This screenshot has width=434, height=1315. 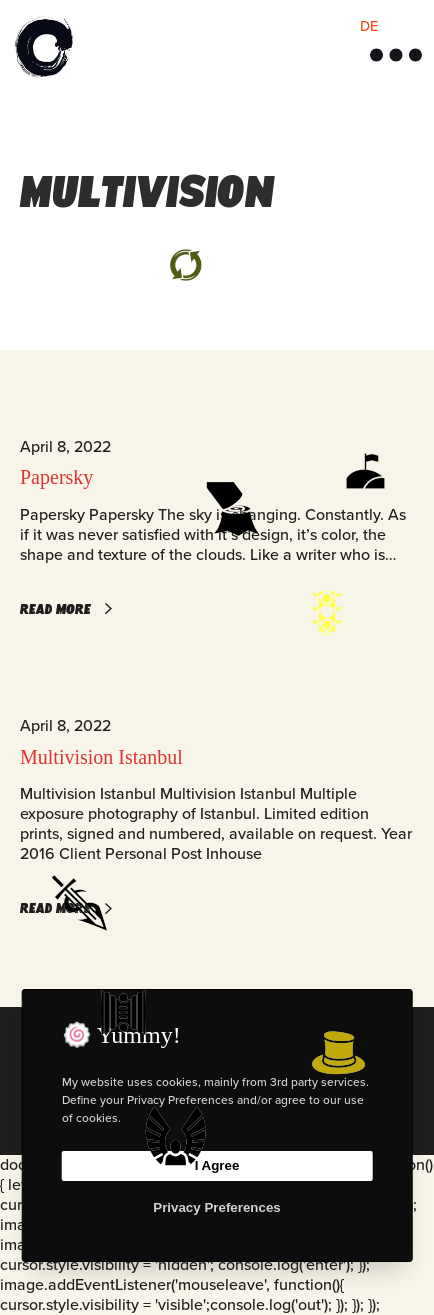 What do you see at coordinates (123, 1012) in the screenshot?
I see `accordion or bellows instrument in a music game` at bounding box center [123, 1012].